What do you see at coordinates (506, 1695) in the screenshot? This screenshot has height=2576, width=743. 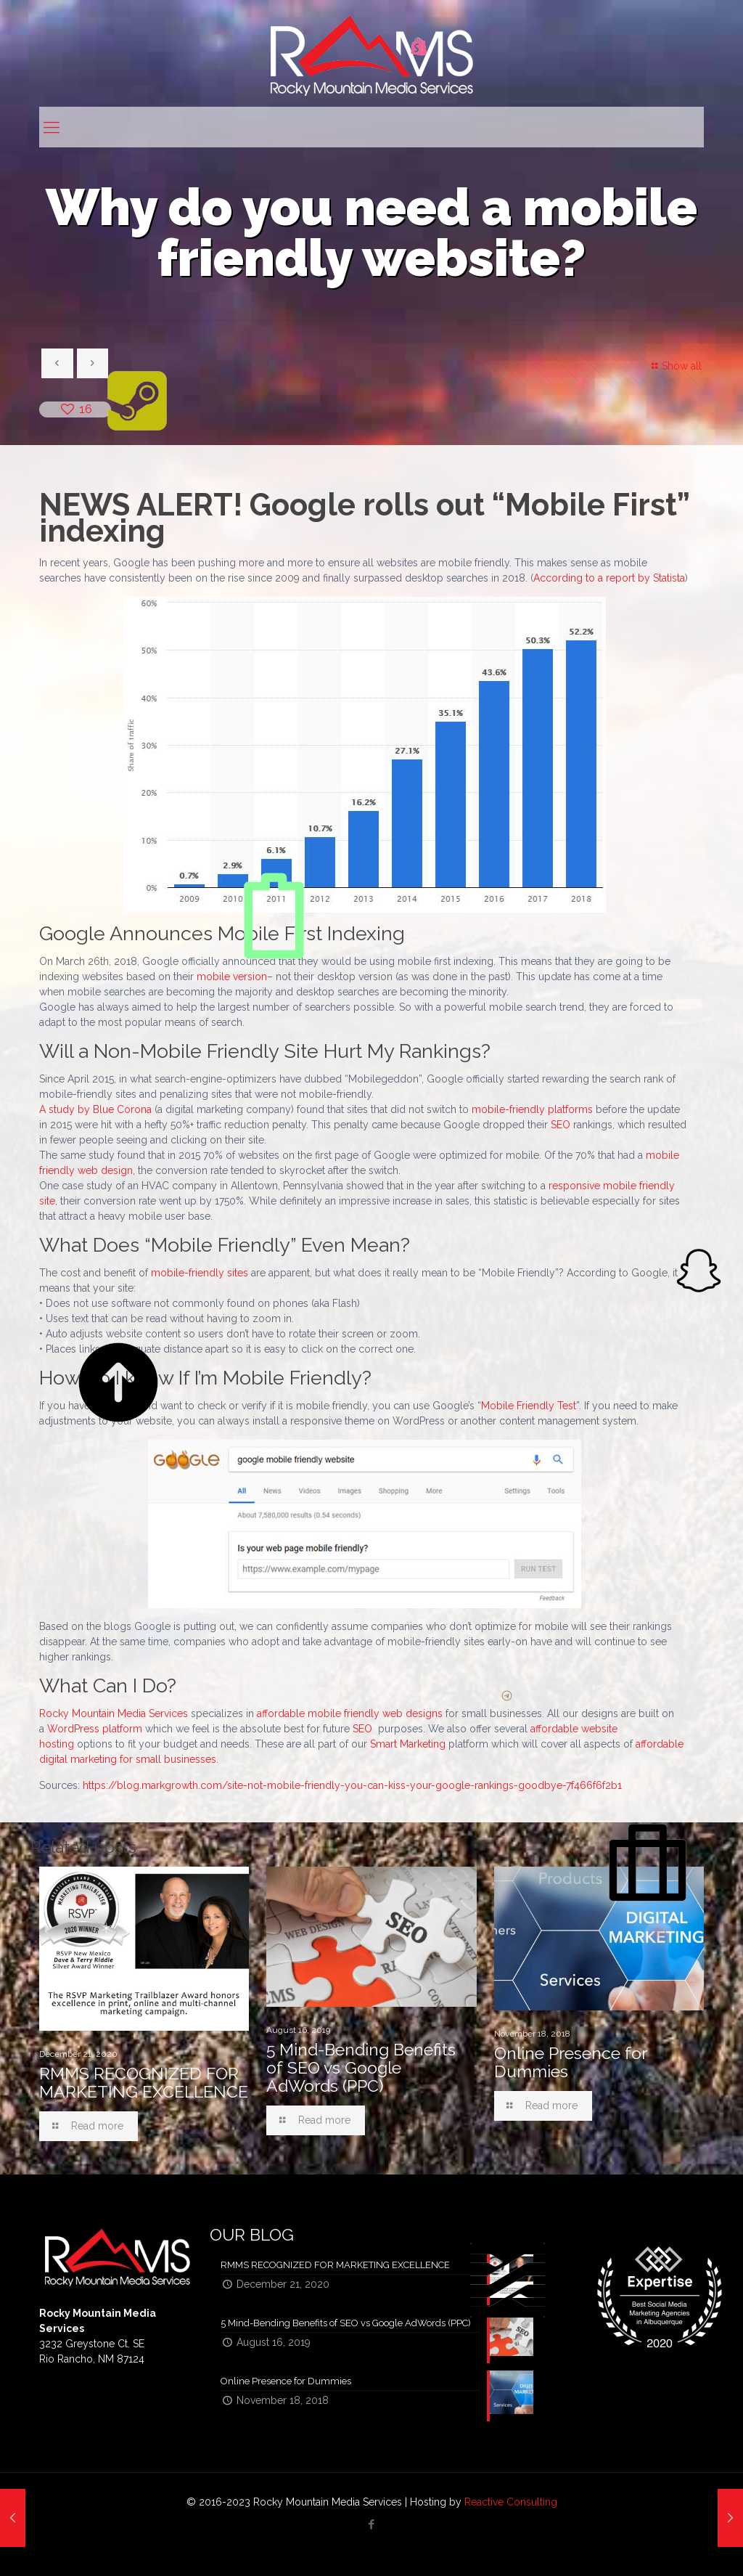 I see `open Telegram messaging app` at bounding box center [506, 1695].